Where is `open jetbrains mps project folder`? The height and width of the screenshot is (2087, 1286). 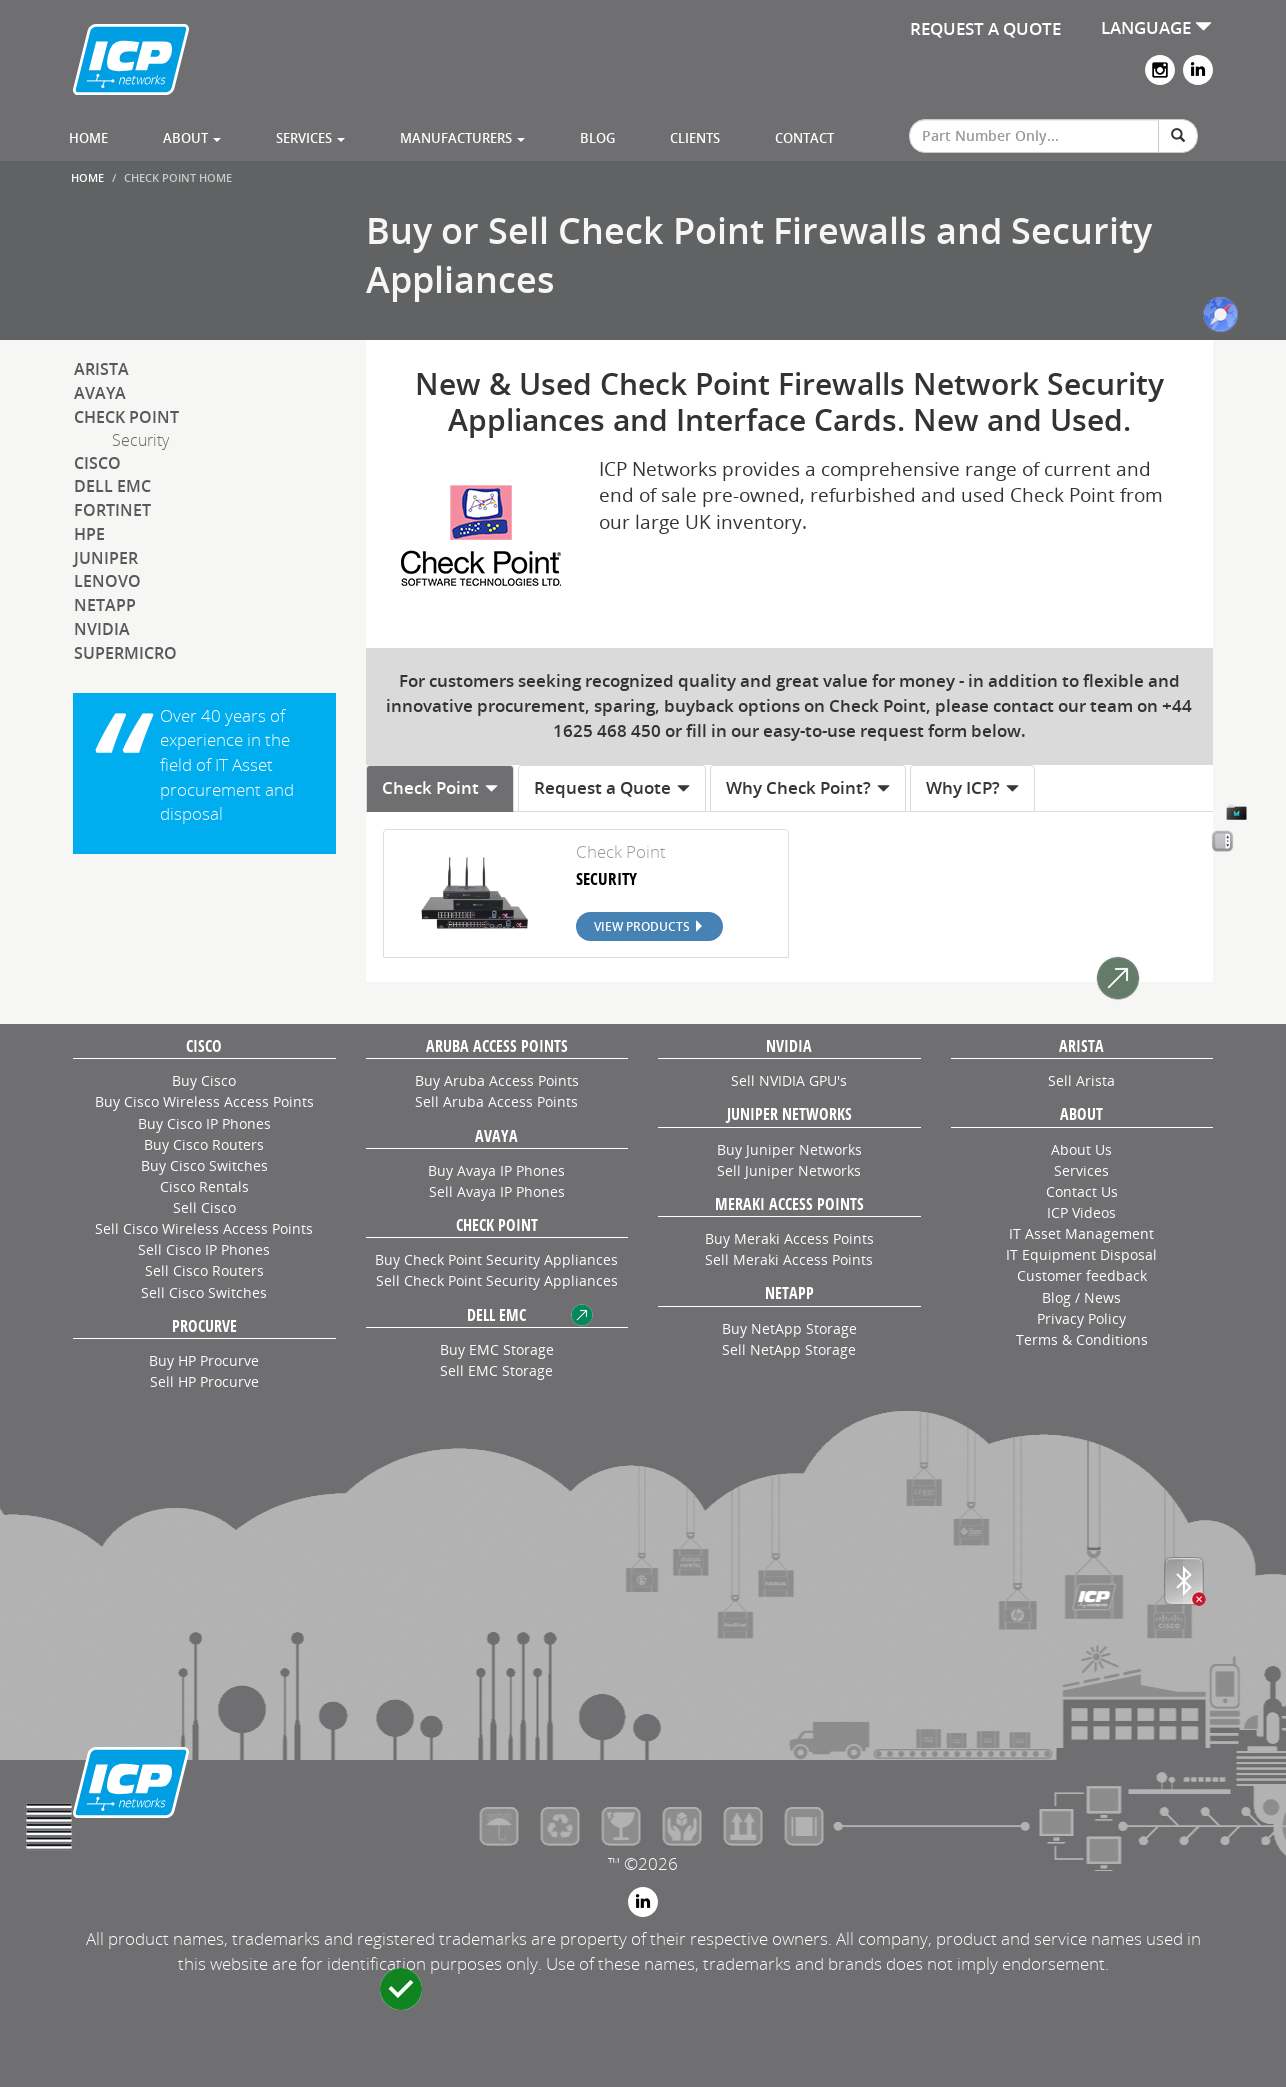
open jetbrains mps project folder is located at coordinates (1236, 812).